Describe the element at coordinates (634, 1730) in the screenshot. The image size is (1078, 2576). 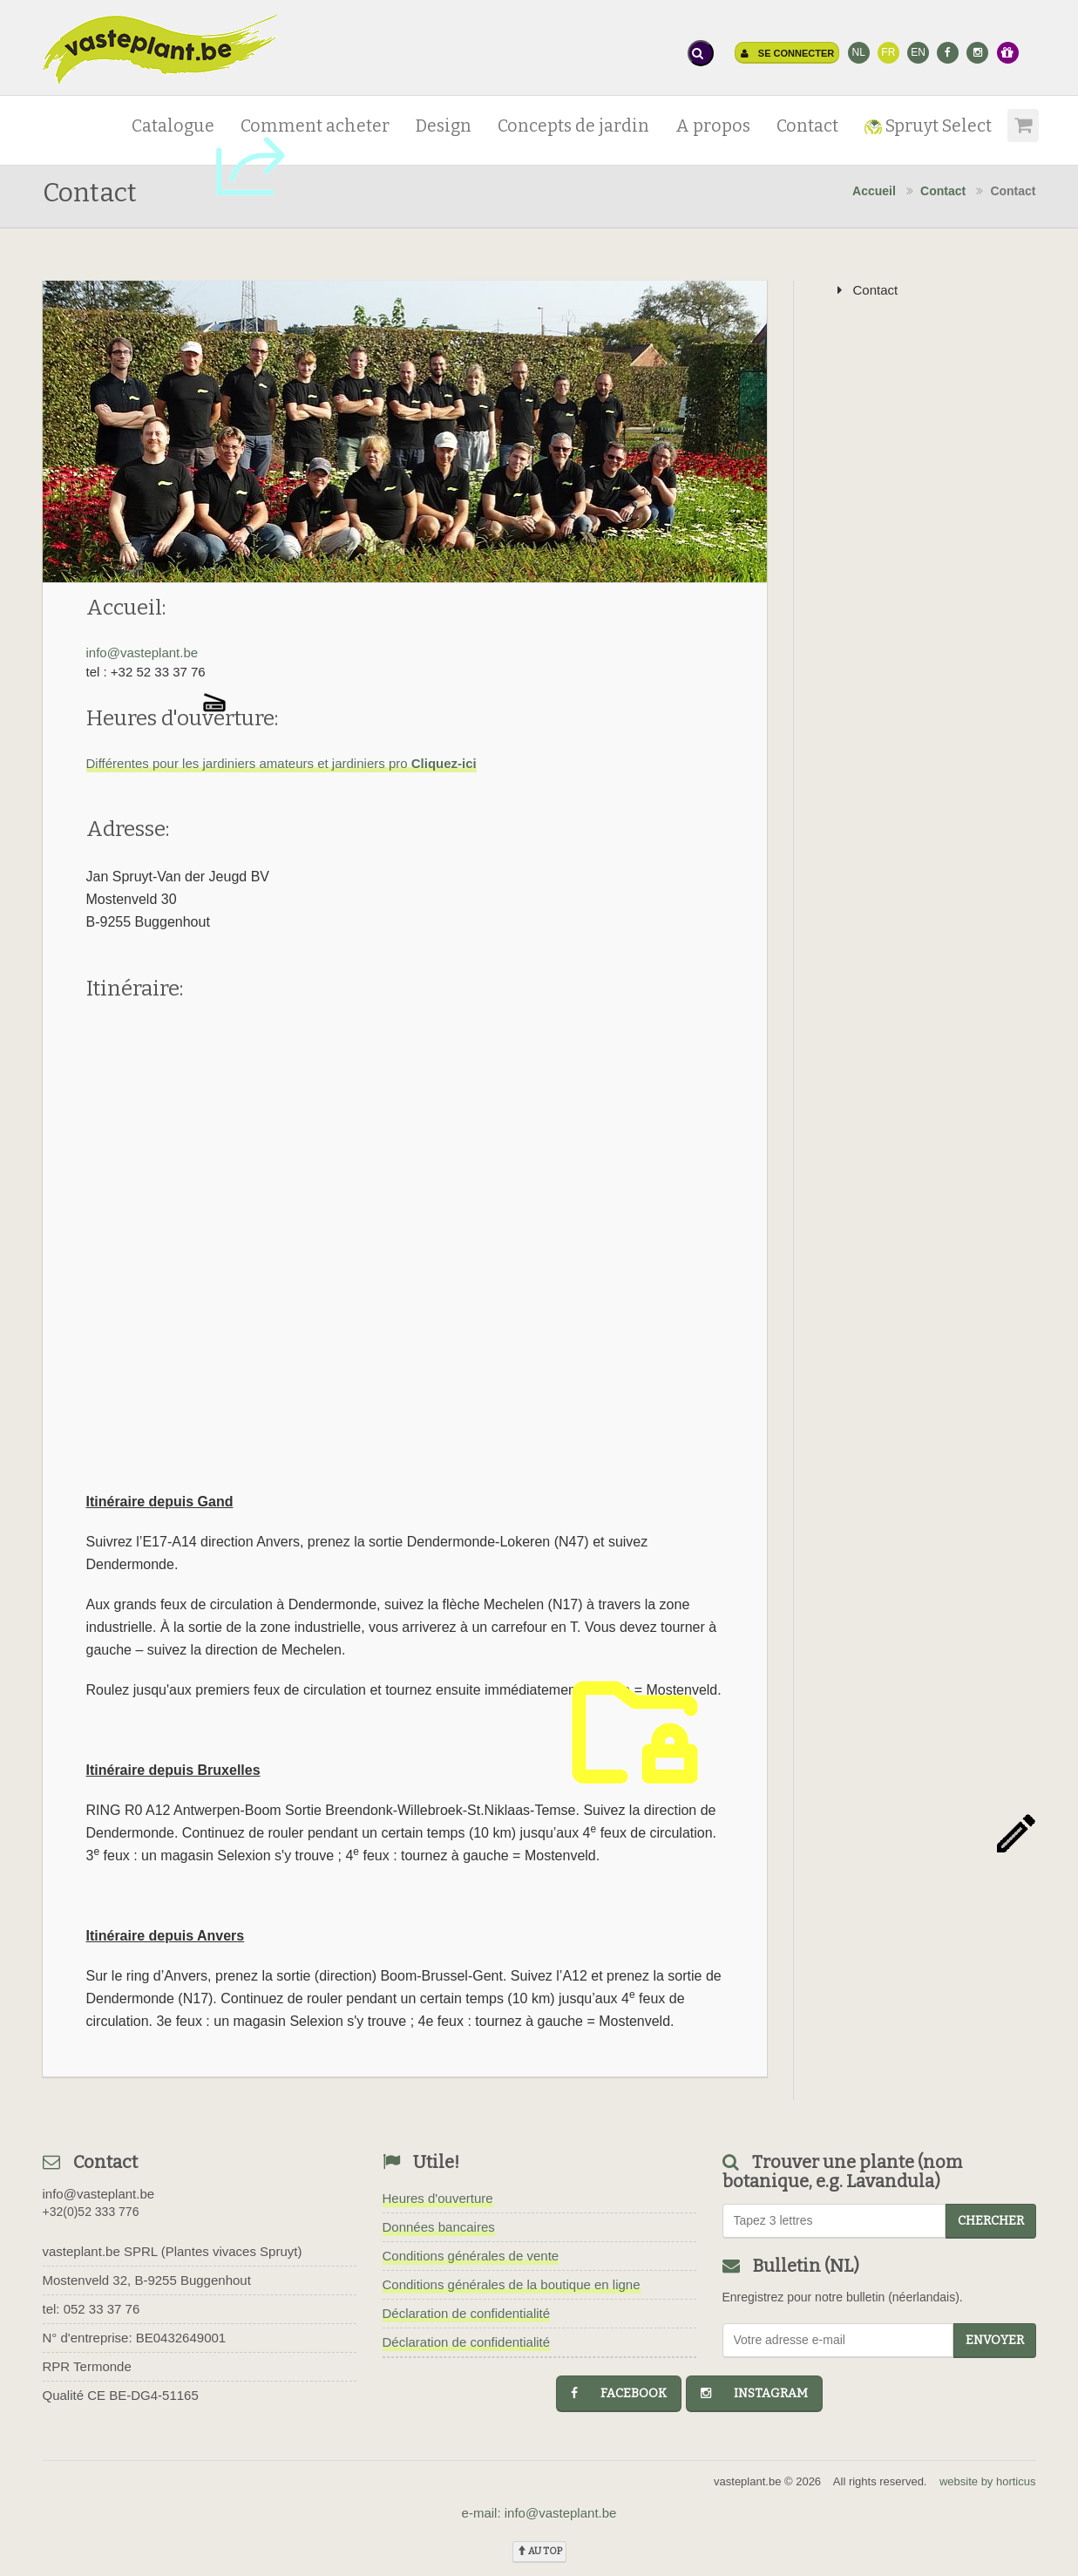
I see `access a password-protected folder` at that location.